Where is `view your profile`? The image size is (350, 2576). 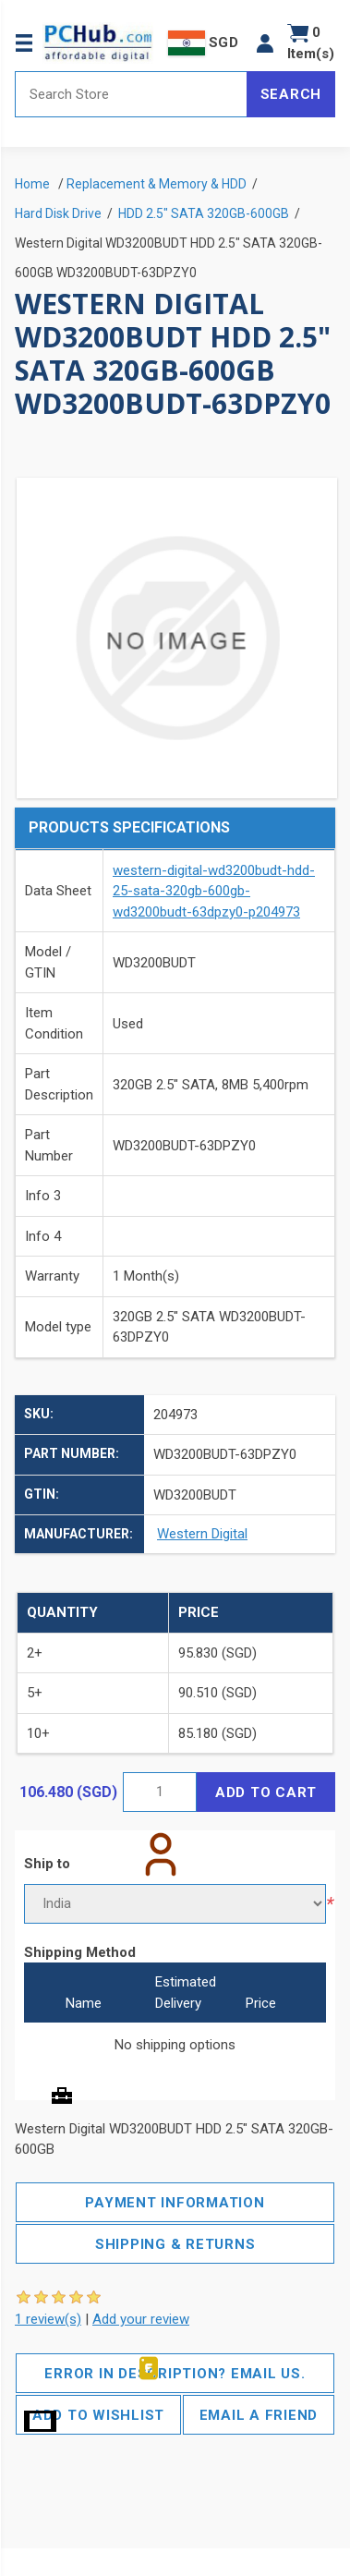
view your profile is located at coordinates (161, 1854).